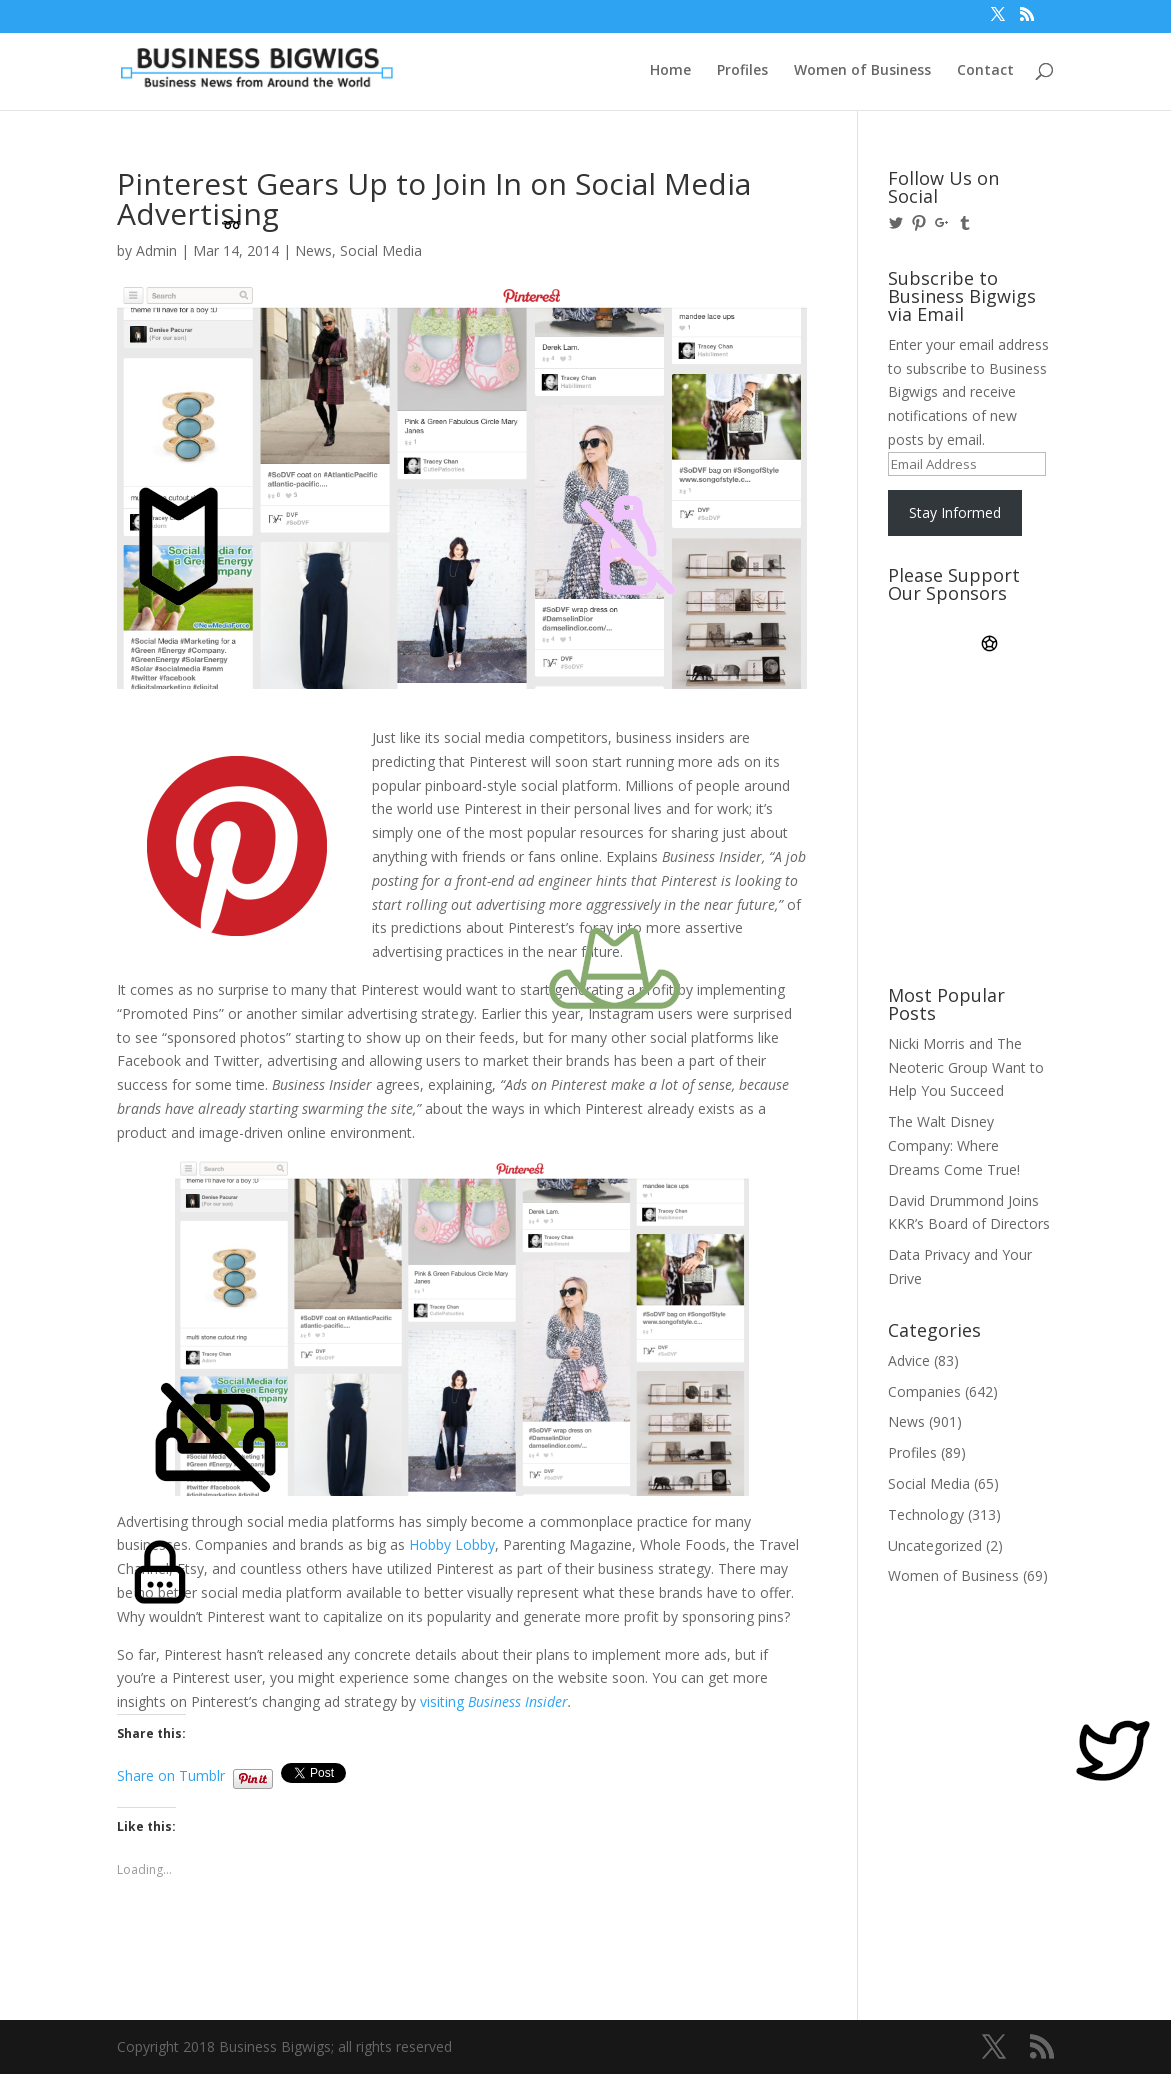 The image size is (1171, 2074). Describe the element at coordinates (178, 546) in the screenshot. I see `view your profile badge or achievement` at that location.